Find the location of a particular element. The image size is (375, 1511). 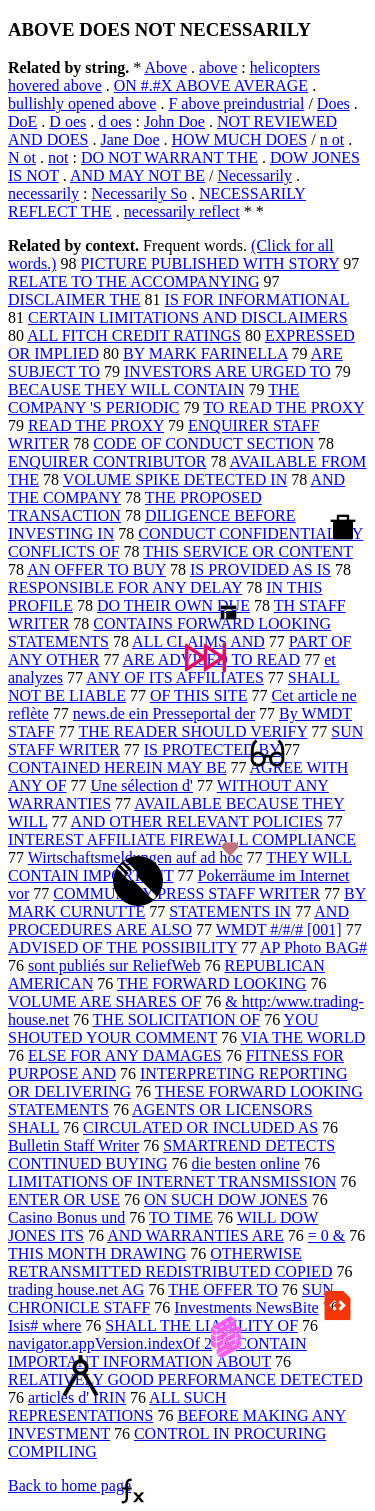

access drawing compass tool is located at coordinates (80, 1375).